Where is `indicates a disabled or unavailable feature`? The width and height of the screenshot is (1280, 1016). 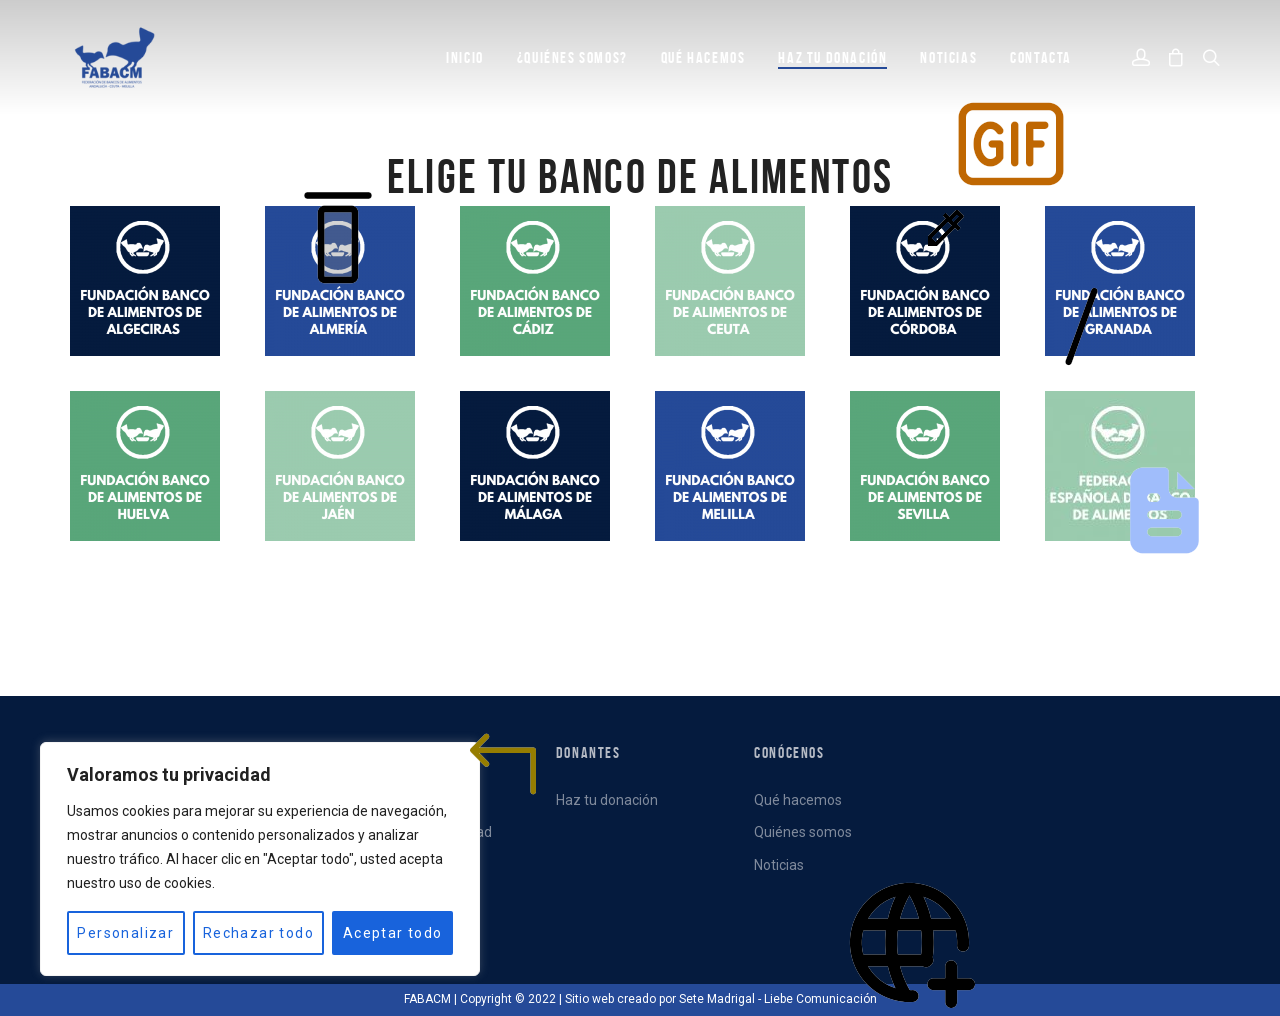
indicates a disabled or unavailable feature is located at coordinates (1081, 326).